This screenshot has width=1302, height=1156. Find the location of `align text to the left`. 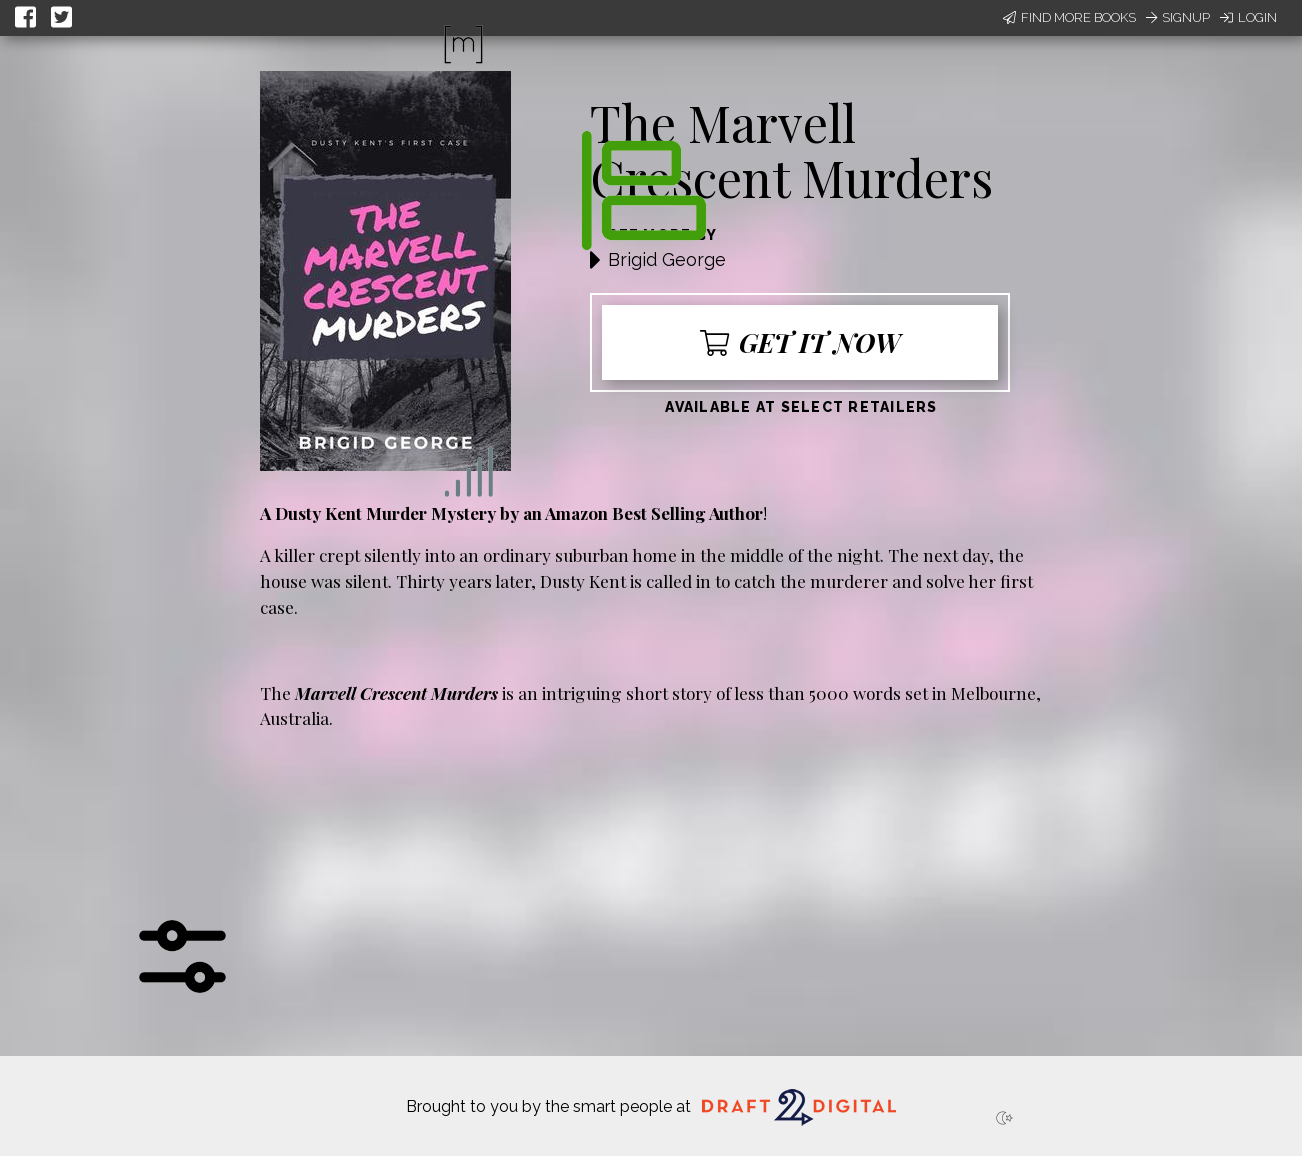

align text to the left is located at coordinates (641, 190).